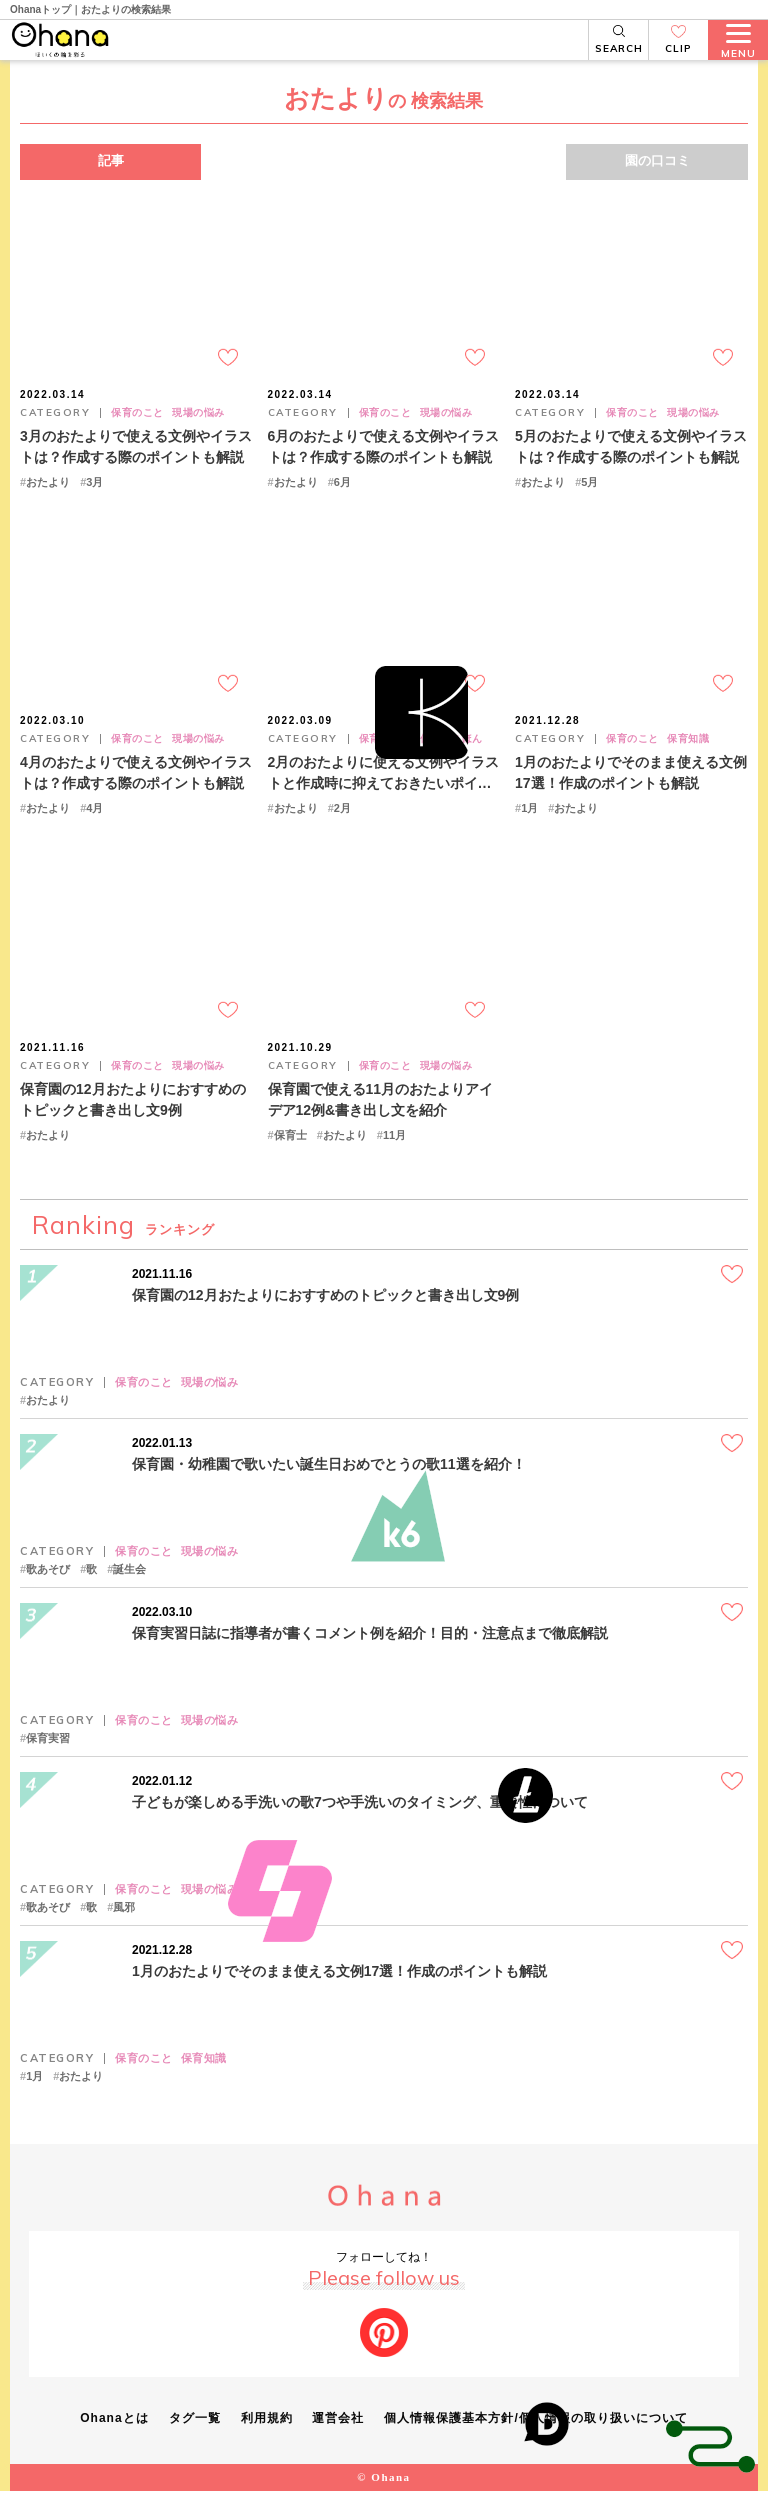 This screenshot has height=2497, width=768. Describe the element at coordinates (547, 2424) in the screenshot. I see `open Disqus comments section` at that location.